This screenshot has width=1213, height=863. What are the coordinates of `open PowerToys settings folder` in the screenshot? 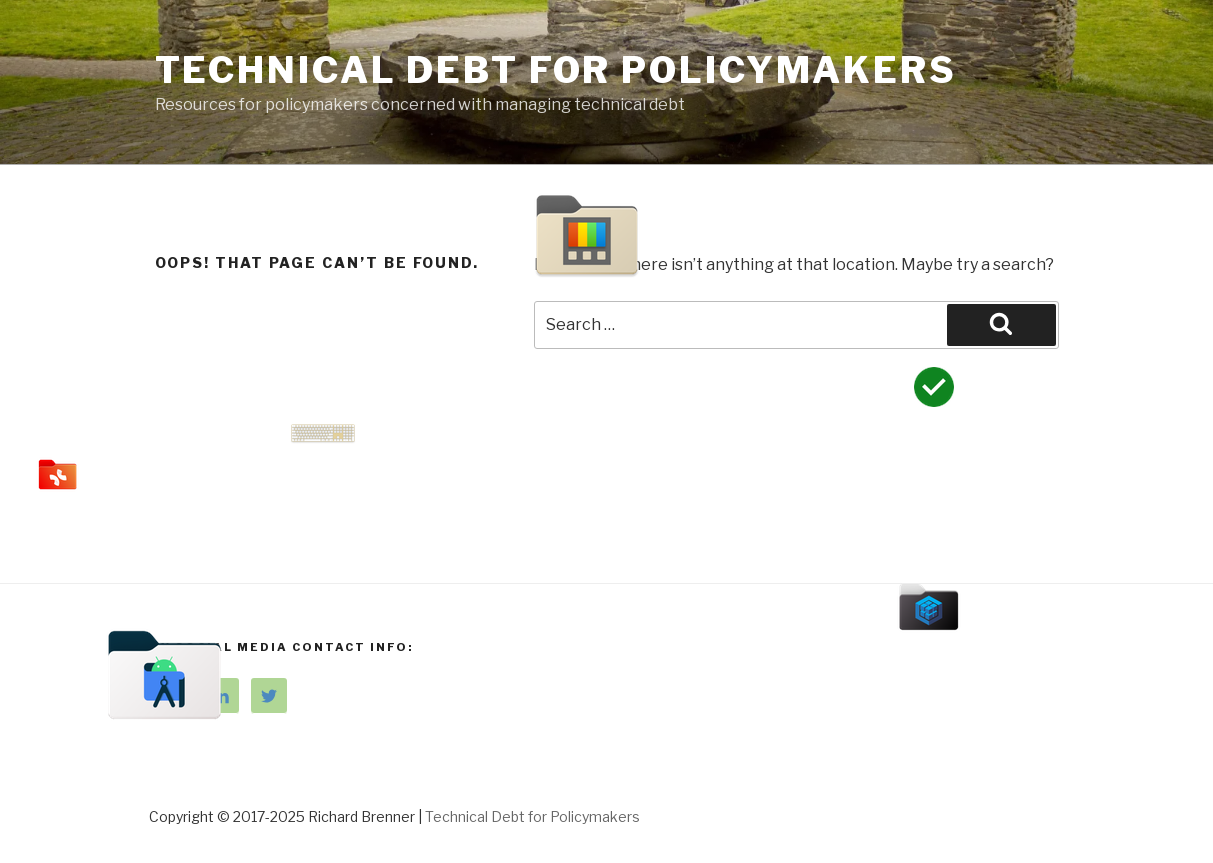 It's located at (586, 237).